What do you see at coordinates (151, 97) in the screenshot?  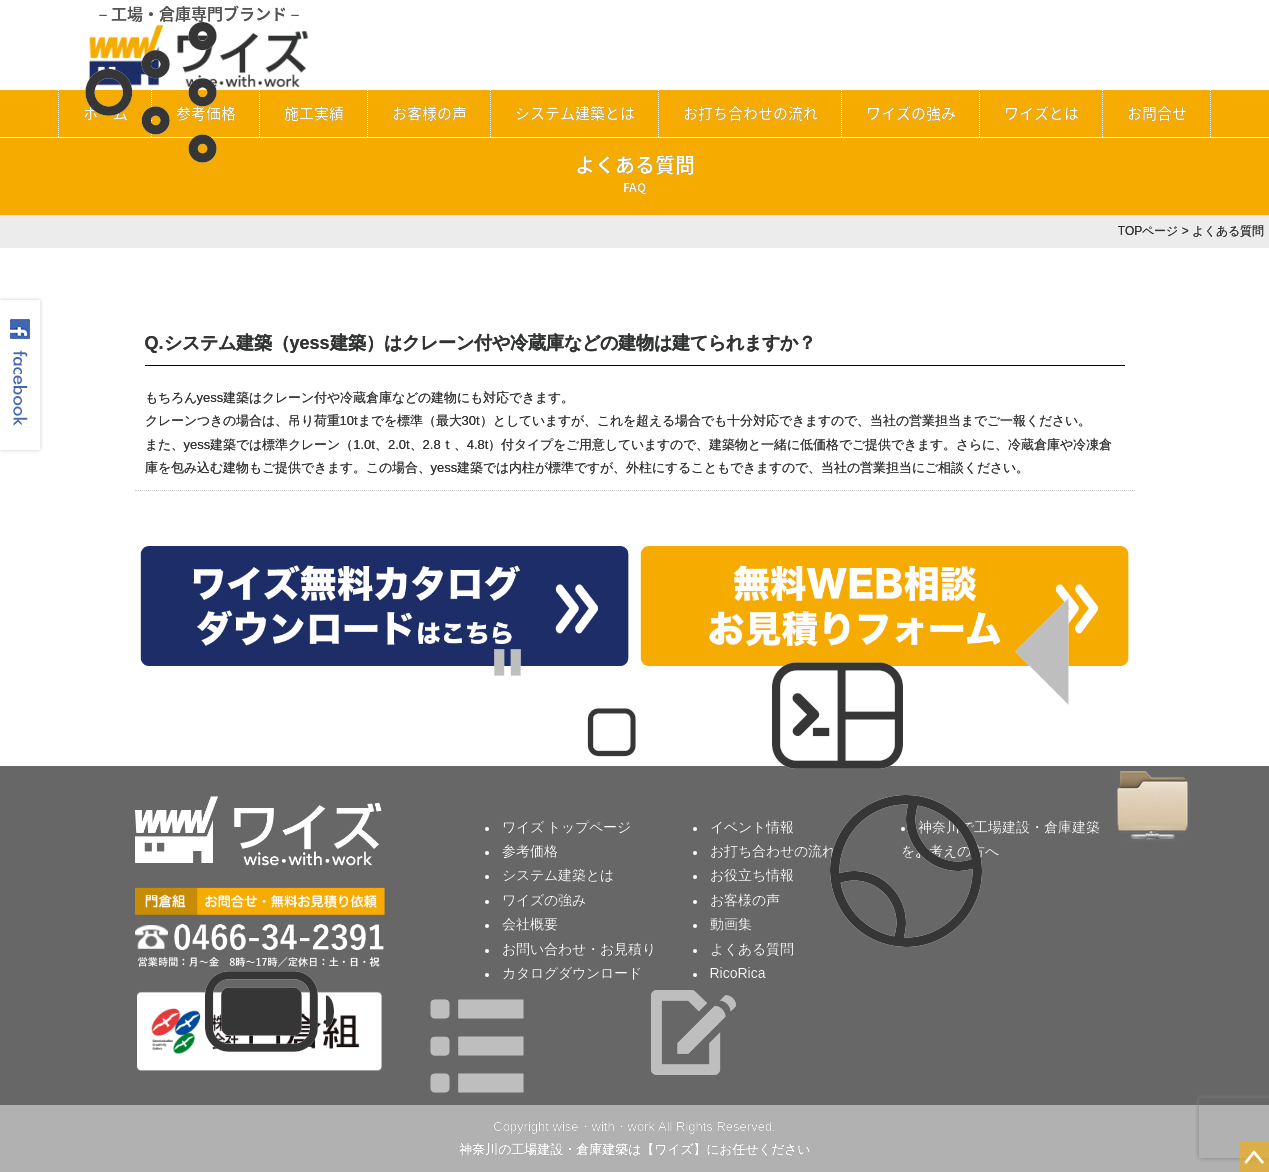 I see `track or monitor folder activity` at bounding box center [151, 97].